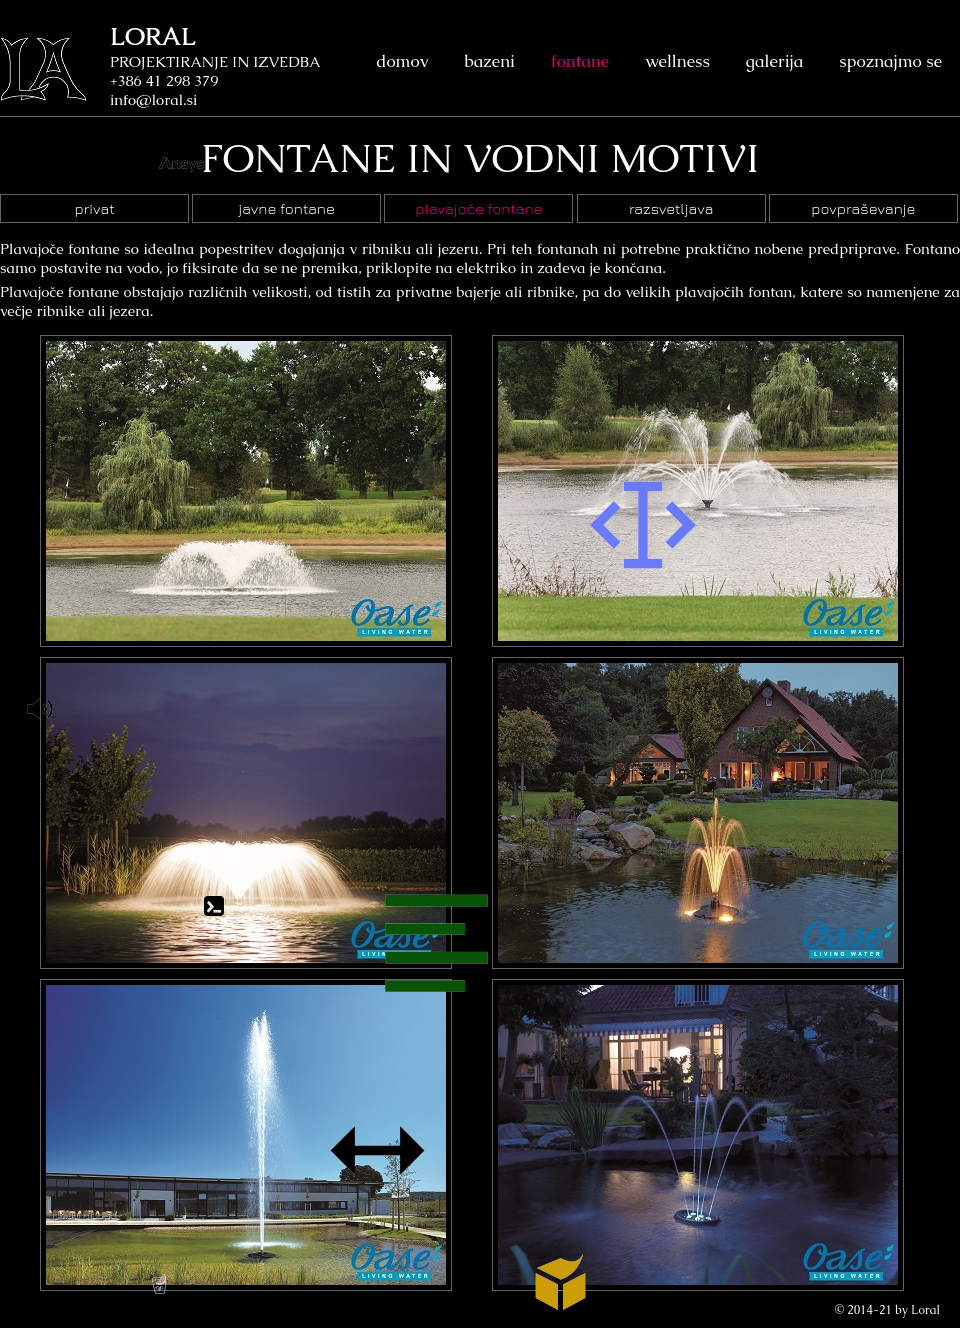 Image resolution: width=960 pixels, height=1328 pixels. I want to click on visit the Educative learning platform, so click(214, 906).